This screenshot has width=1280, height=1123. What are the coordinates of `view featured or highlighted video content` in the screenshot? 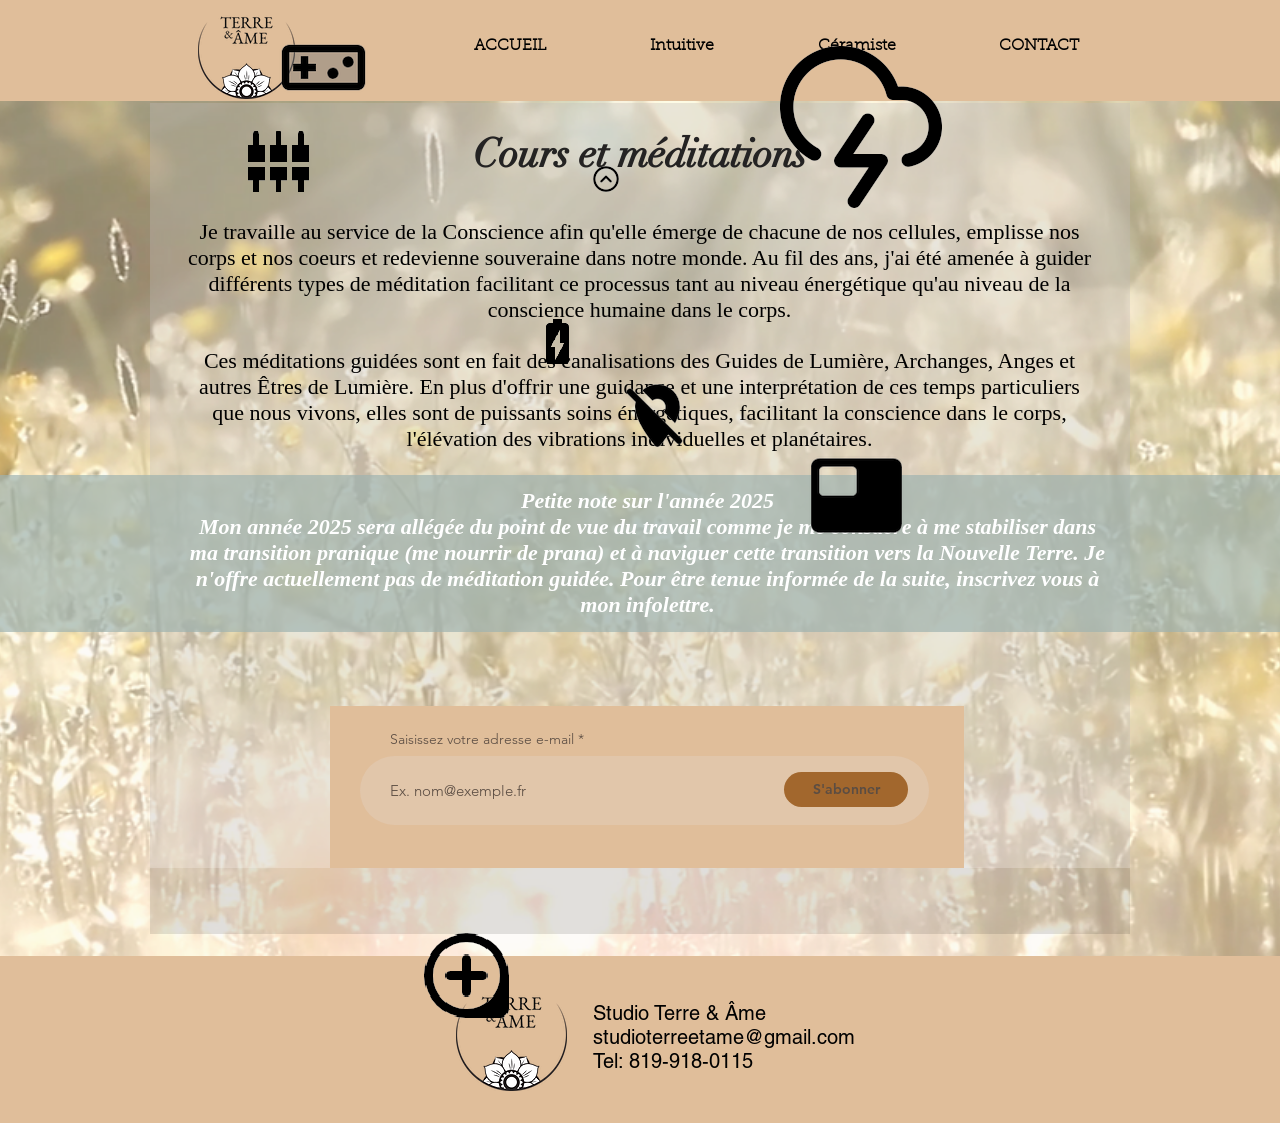 It's located at (856, 495).